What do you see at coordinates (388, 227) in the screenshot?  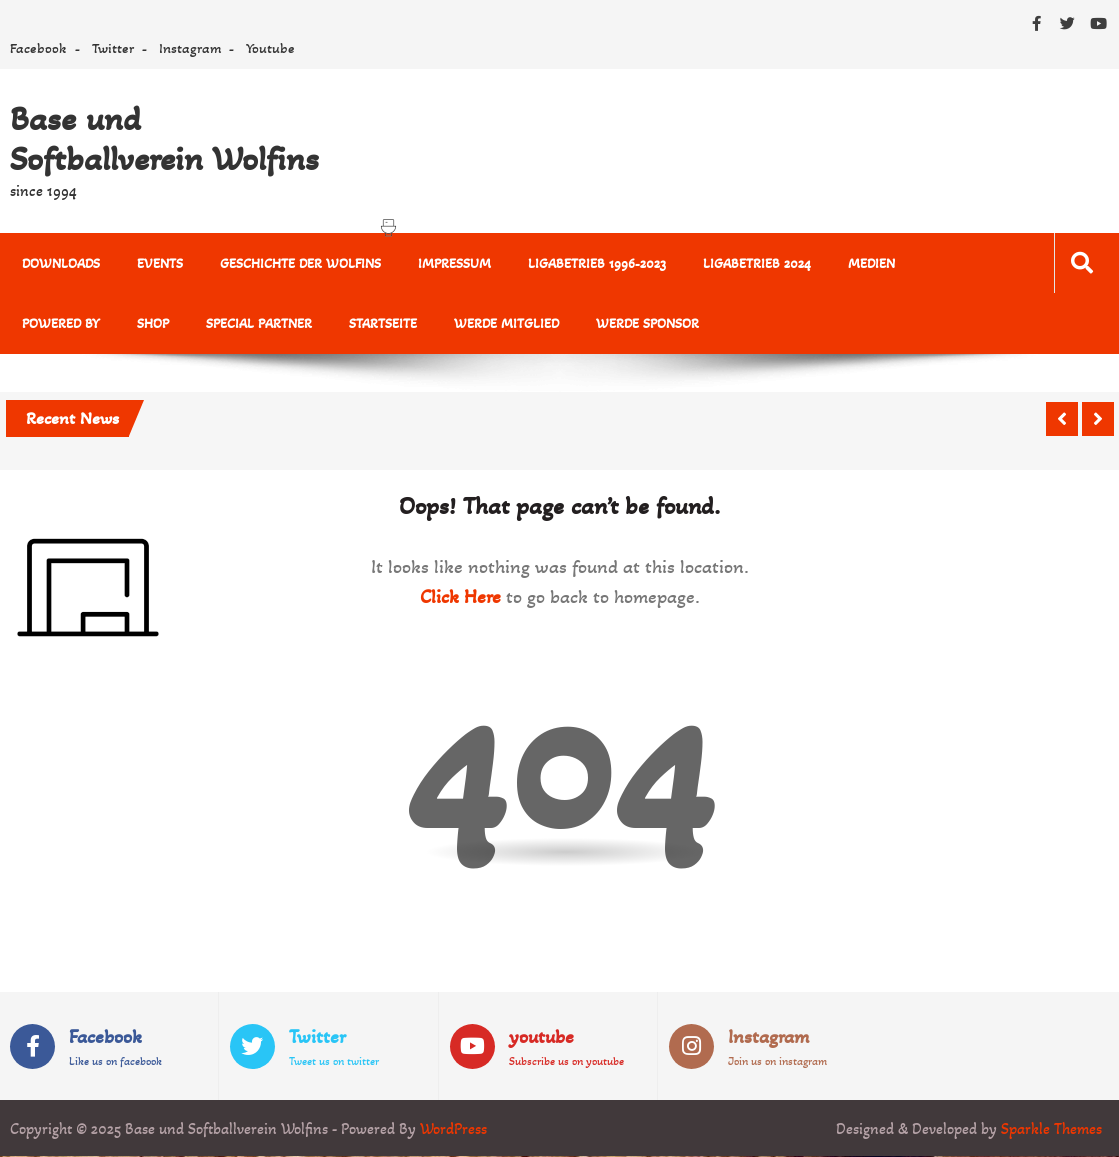 I see `locate nearby restrooms` at bounding box center [388, 227].